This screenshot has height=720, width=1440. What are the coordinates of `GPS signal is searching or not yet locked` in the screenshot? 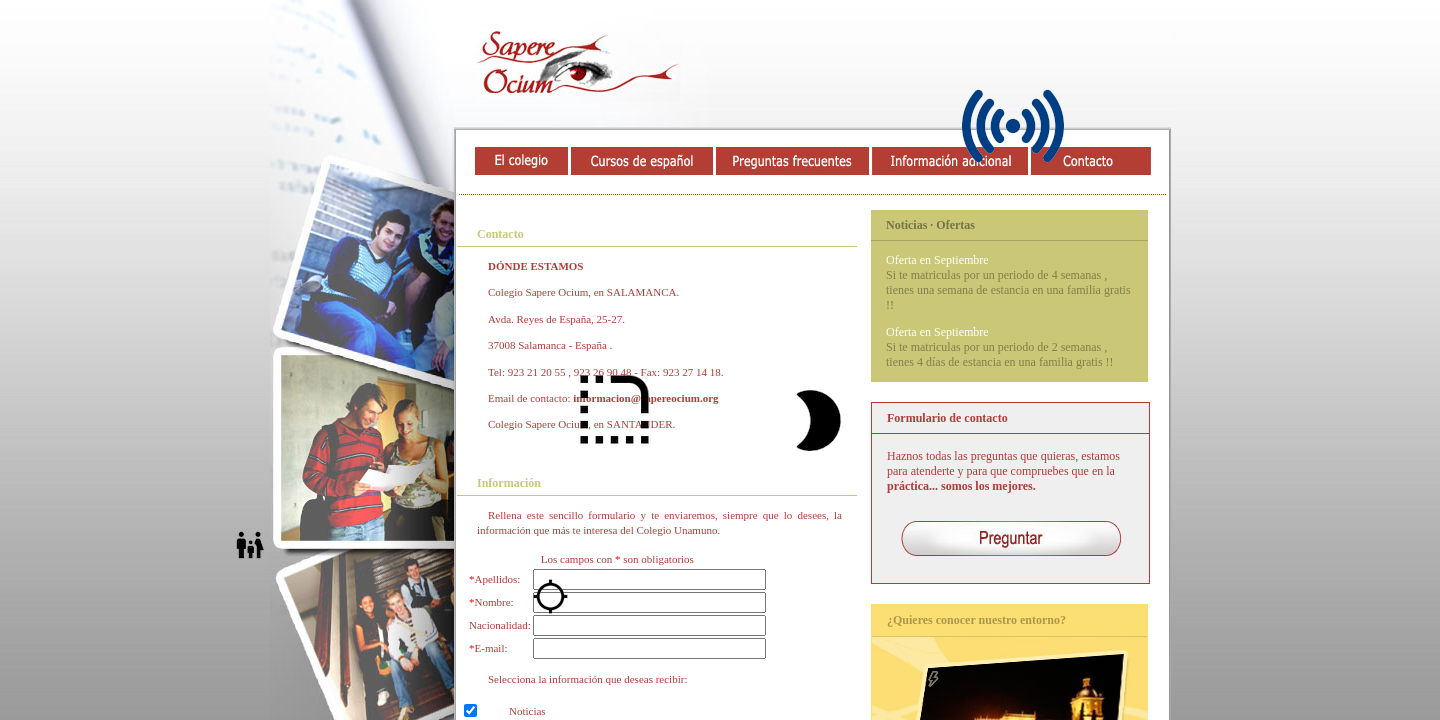 It's located at (550, 596).